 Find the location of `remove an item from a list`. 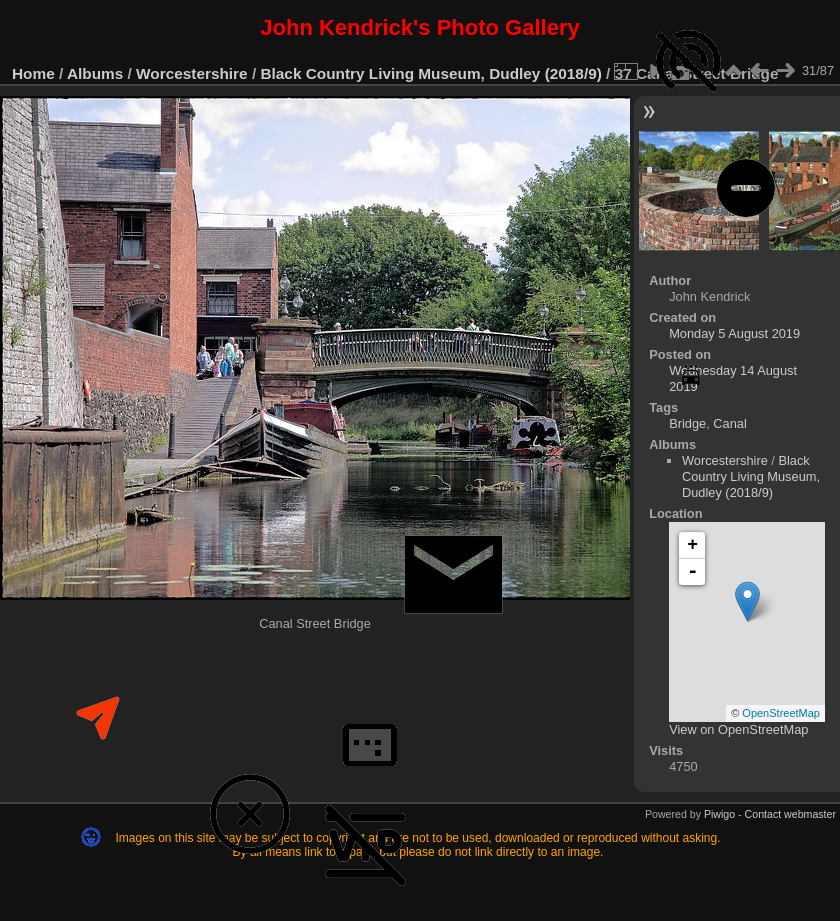

remove an item from a list is located at coordinates (746, 188).